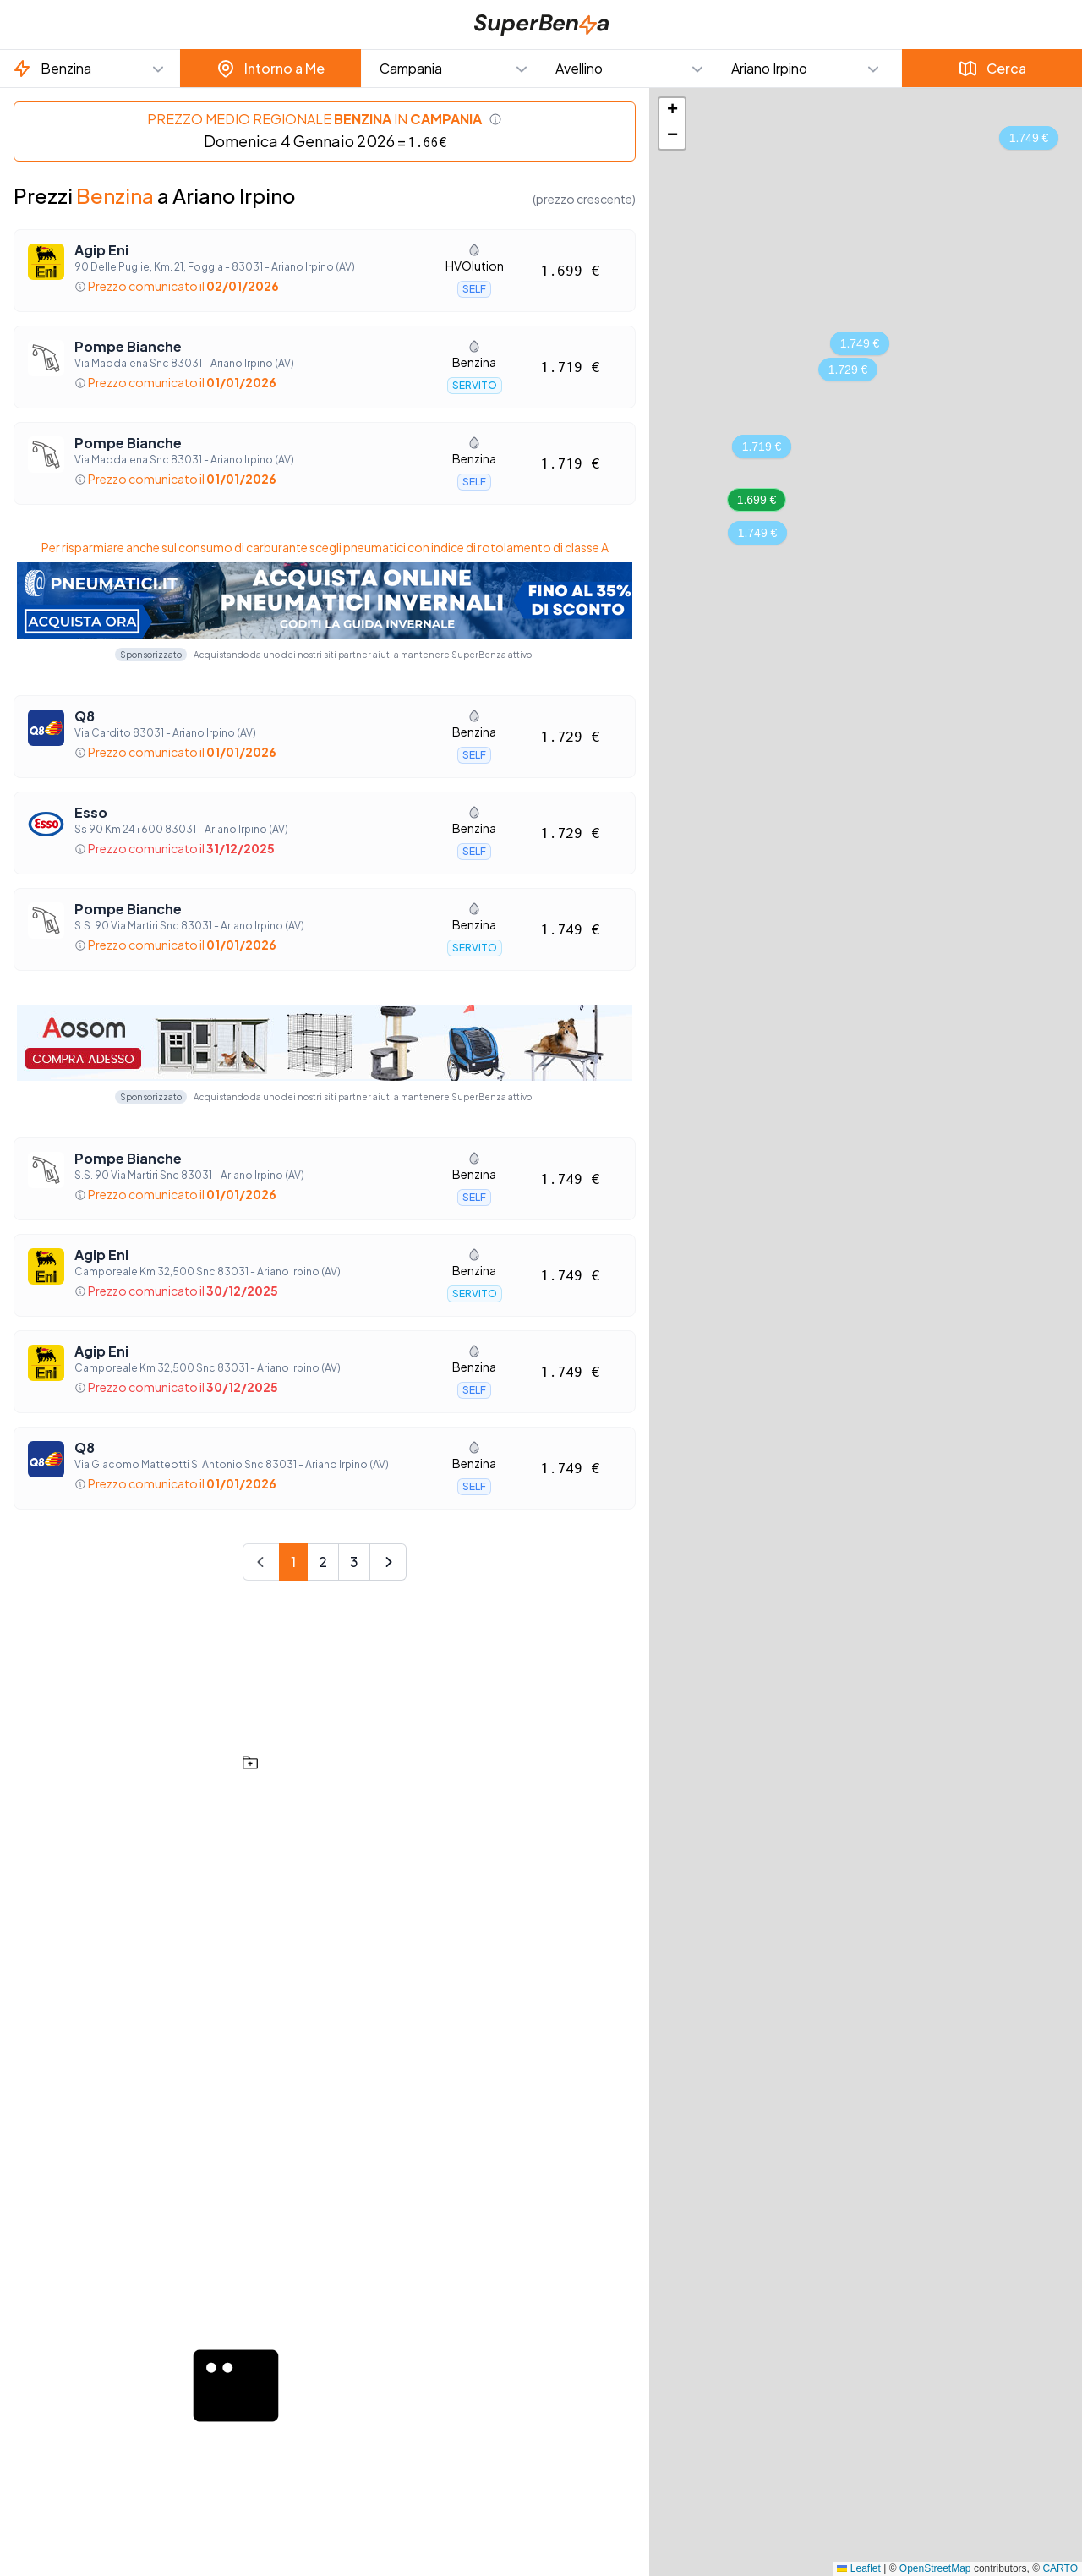 The image size is (1082, 2576). What do you see at coordinates (236, 2386) in the screenshot?
I see `open application window` at bounding box center [236, 2386].